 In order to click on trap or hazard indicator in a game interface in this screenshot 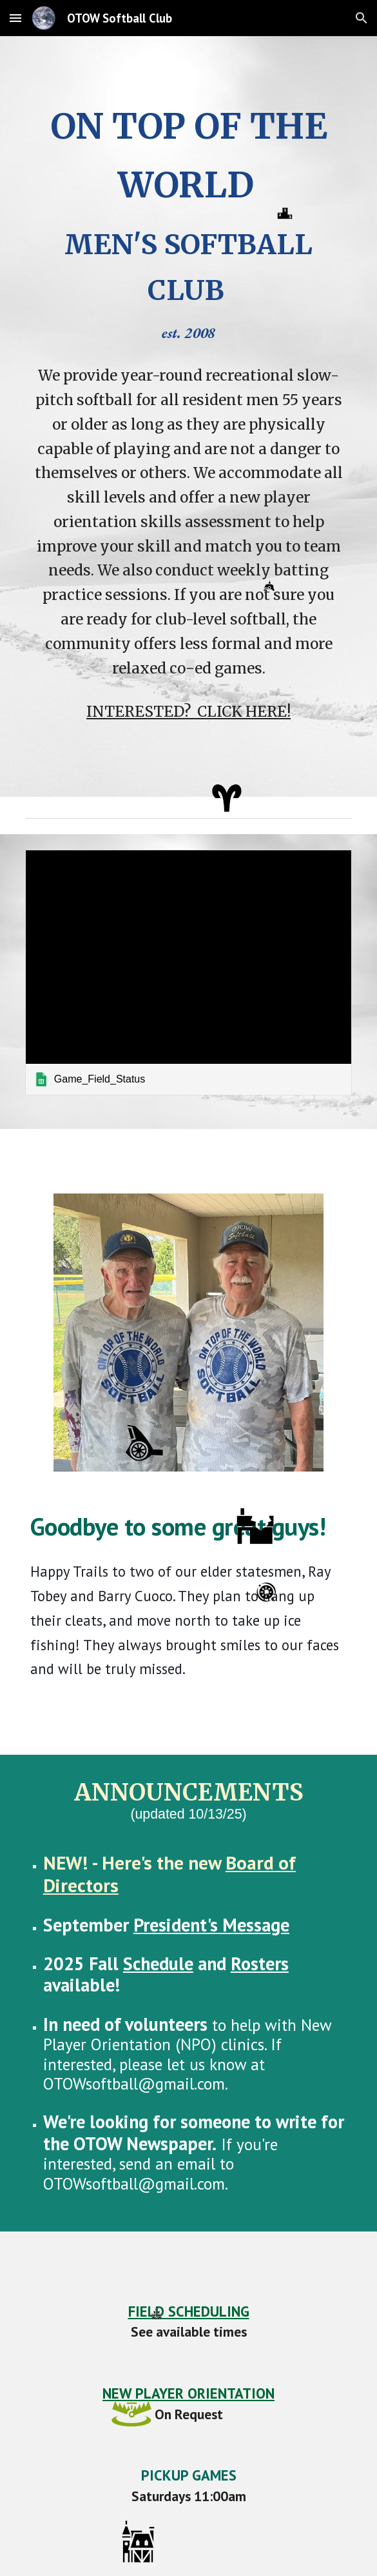, I will do `click(131, 2409)`.